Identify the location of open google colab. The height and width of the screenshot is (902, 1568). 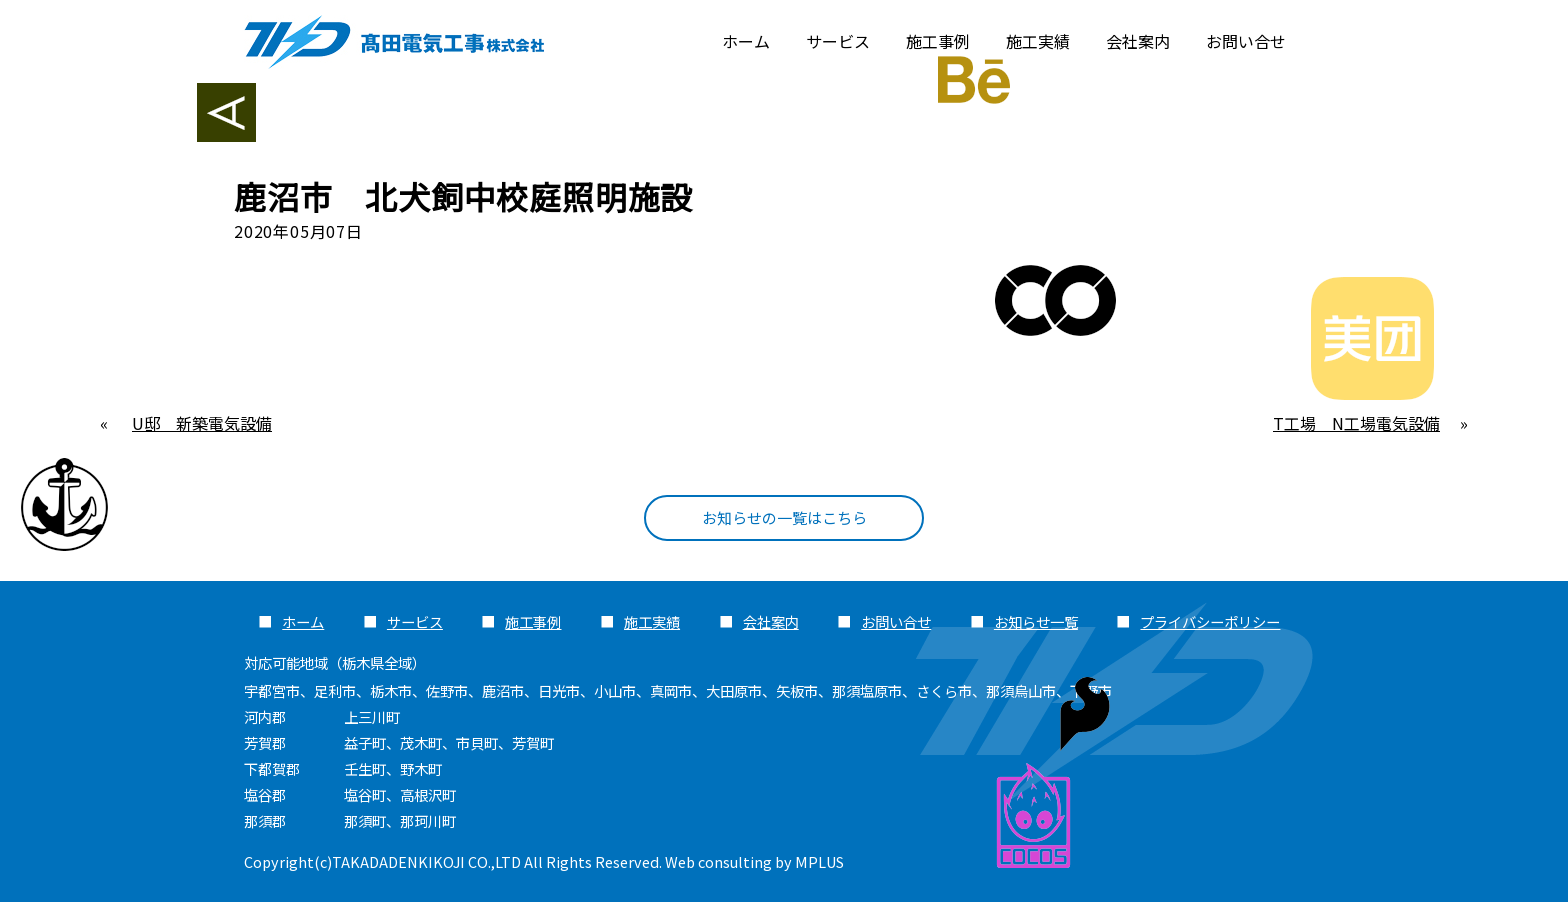
(1055, 300).